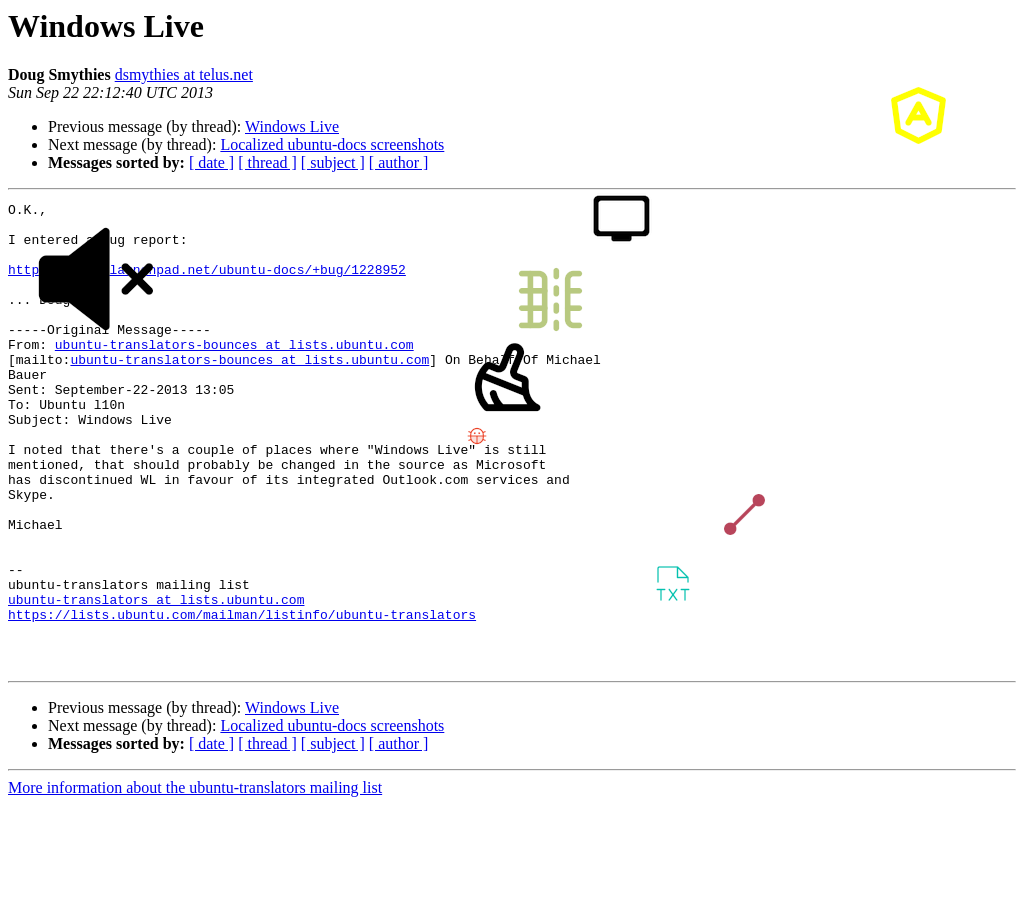  What do you see at coordinates (506, 379) in the screenshot?
I see `clear cache or temporary files` at bounding box center [506, 379].